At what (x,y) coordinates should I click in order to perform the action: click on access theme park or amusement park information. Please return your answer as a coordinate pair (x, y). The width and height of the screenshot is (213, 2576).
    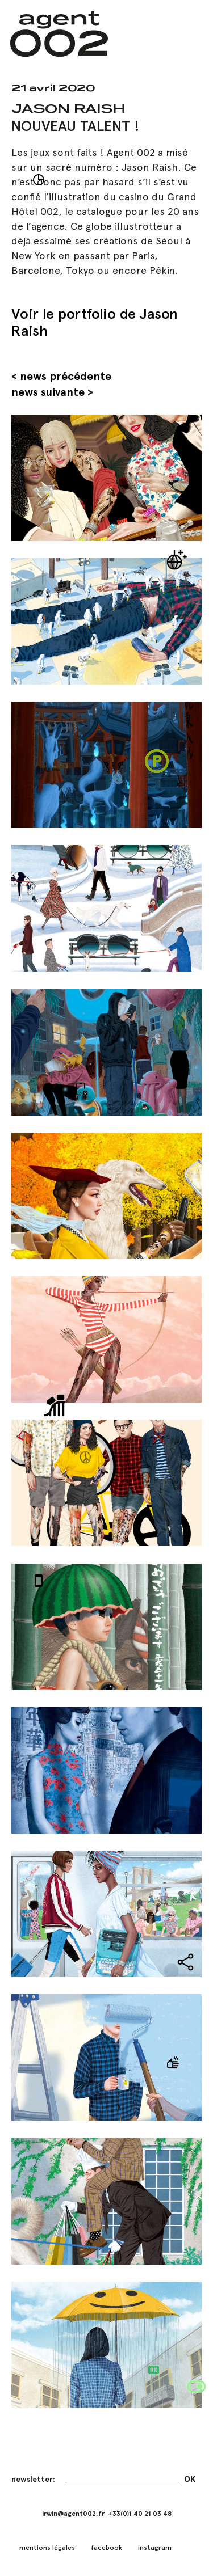
    Looking at the image, I should click on (55, 1405).